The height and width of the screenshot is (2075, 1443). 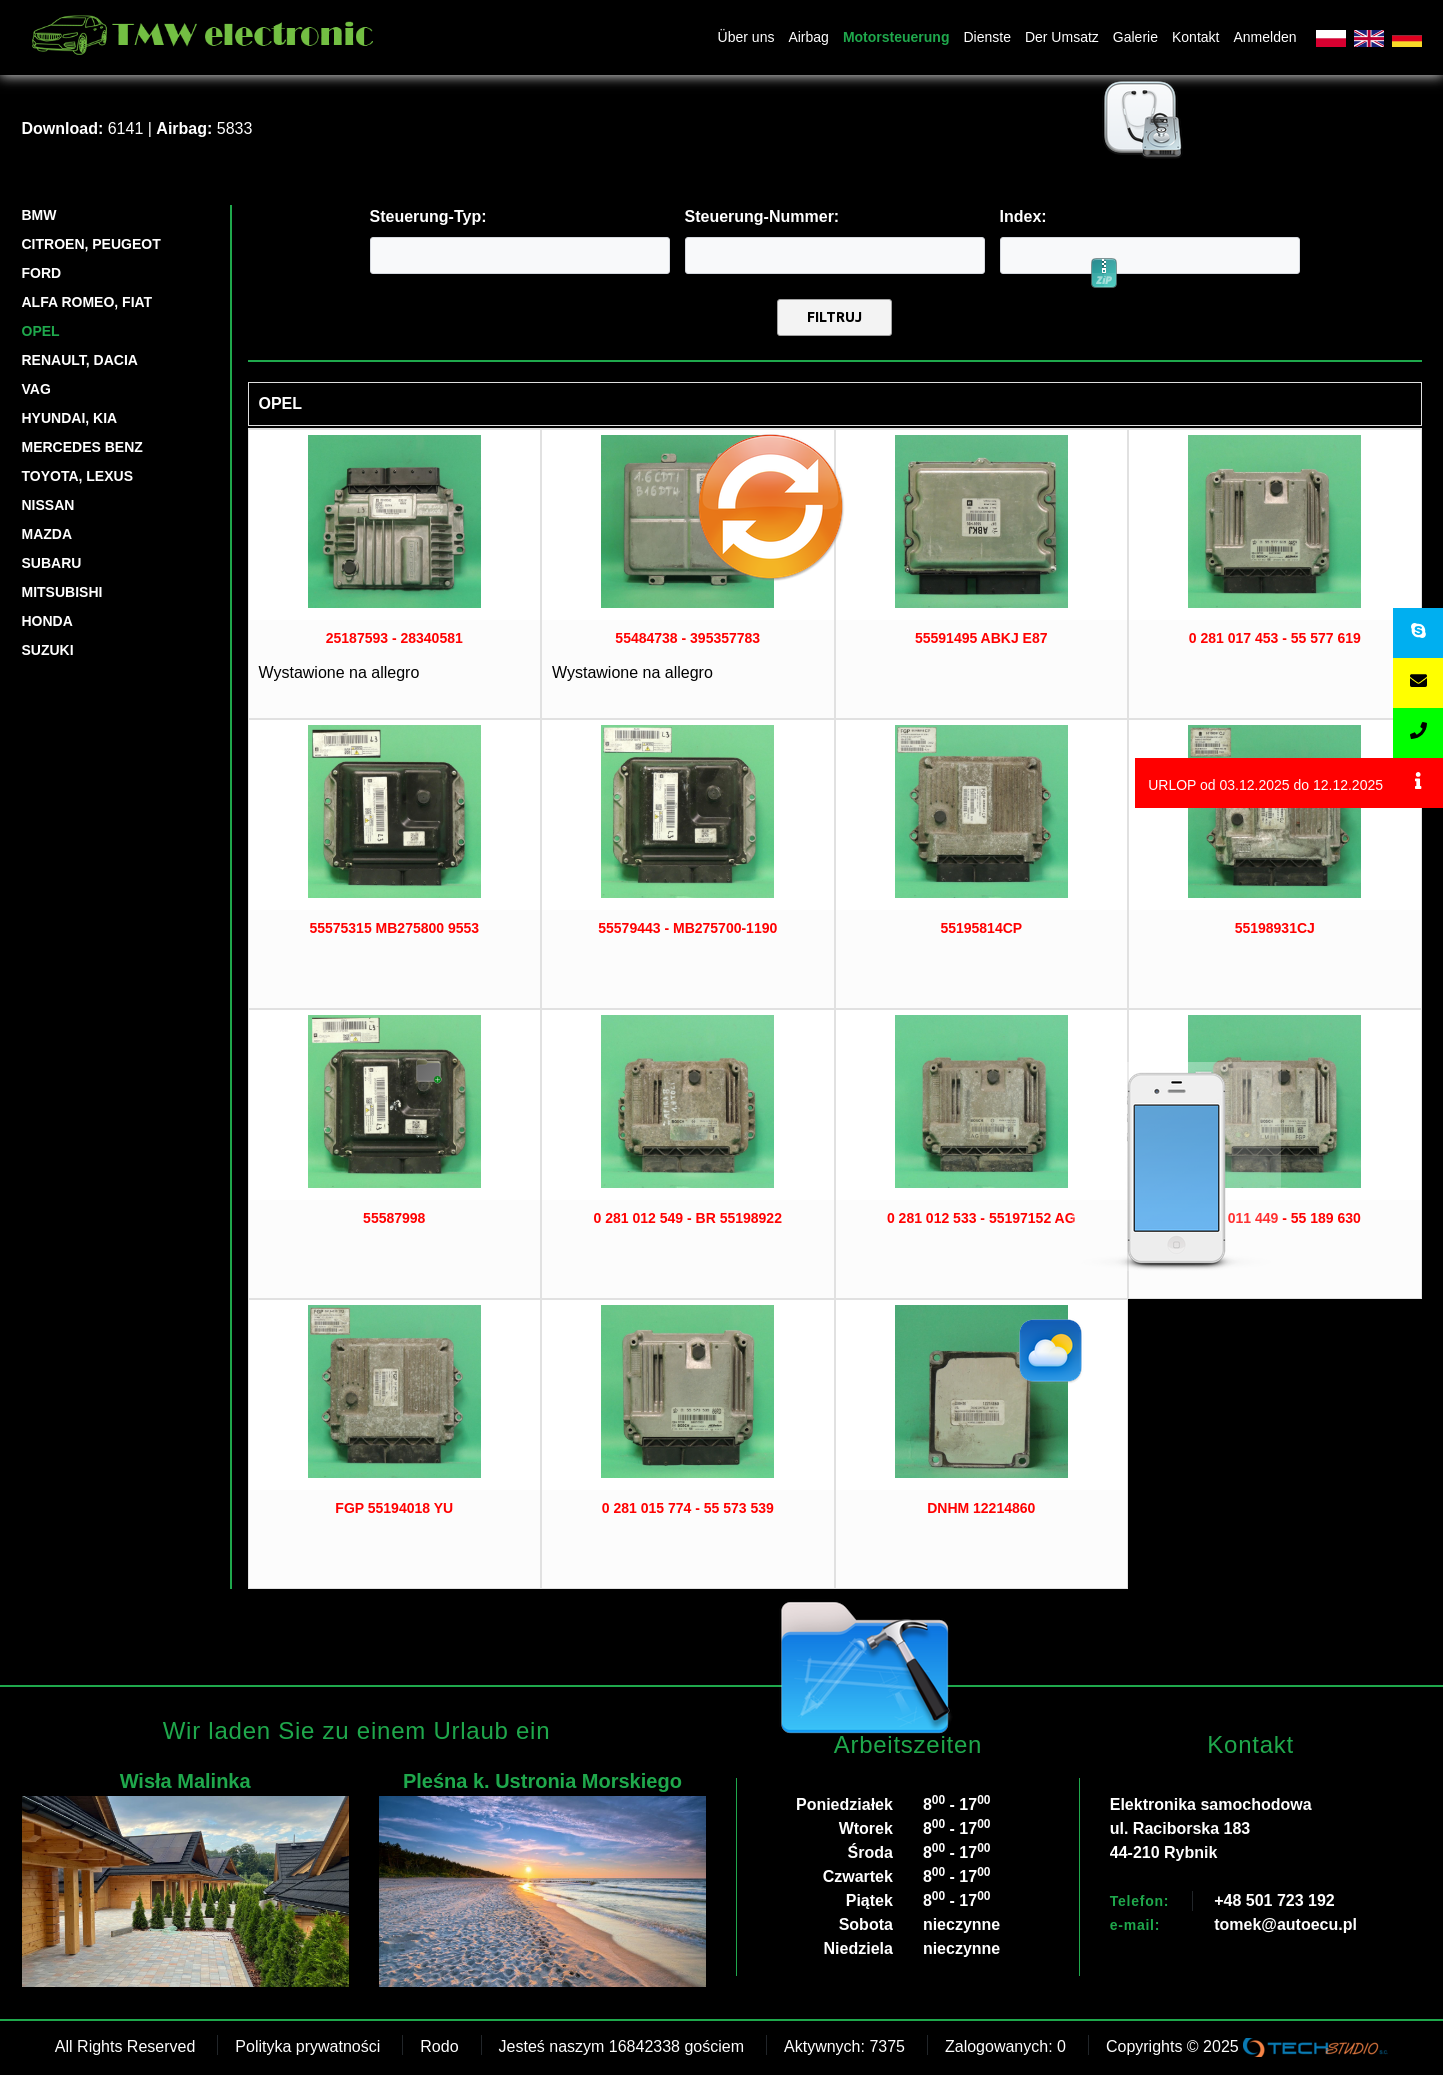 I want to click on view connected iPhone device, so click(x=1176, y=1166).